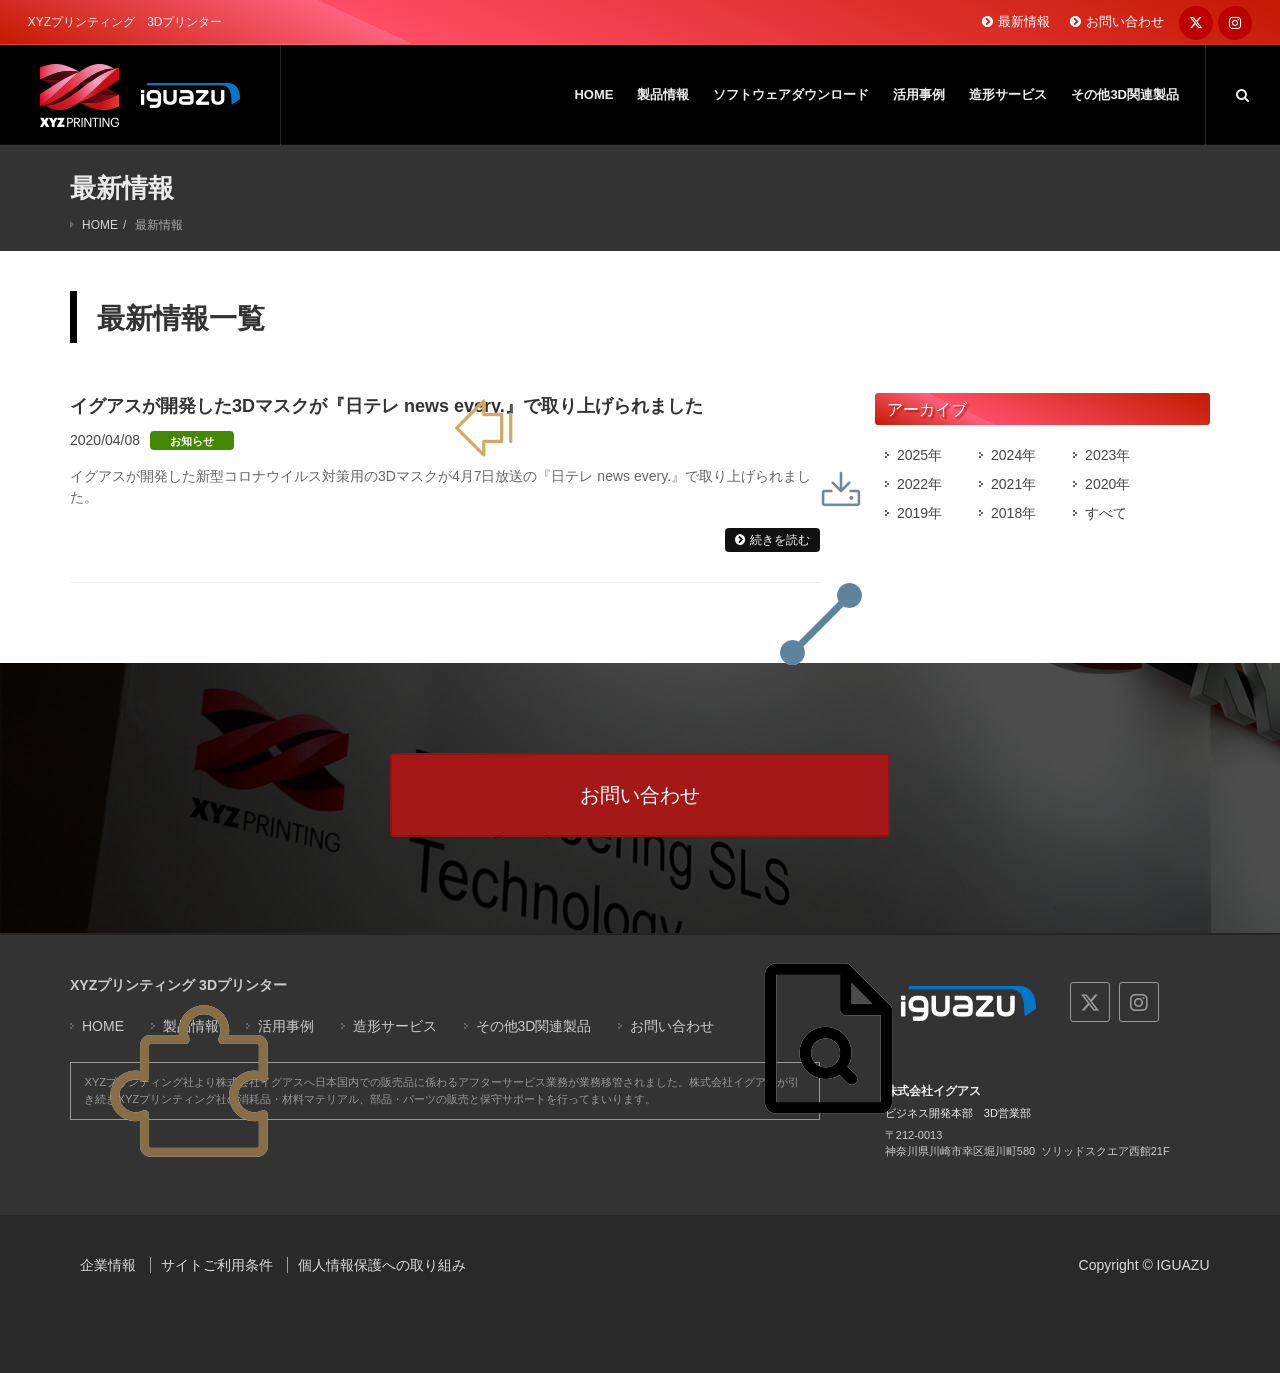 This screenshot has height=1373, width=1280. What do you see at coordinates (486, 428) in the screenshot?
I see `go back to the previous screen` at bounding box center [486, 428].